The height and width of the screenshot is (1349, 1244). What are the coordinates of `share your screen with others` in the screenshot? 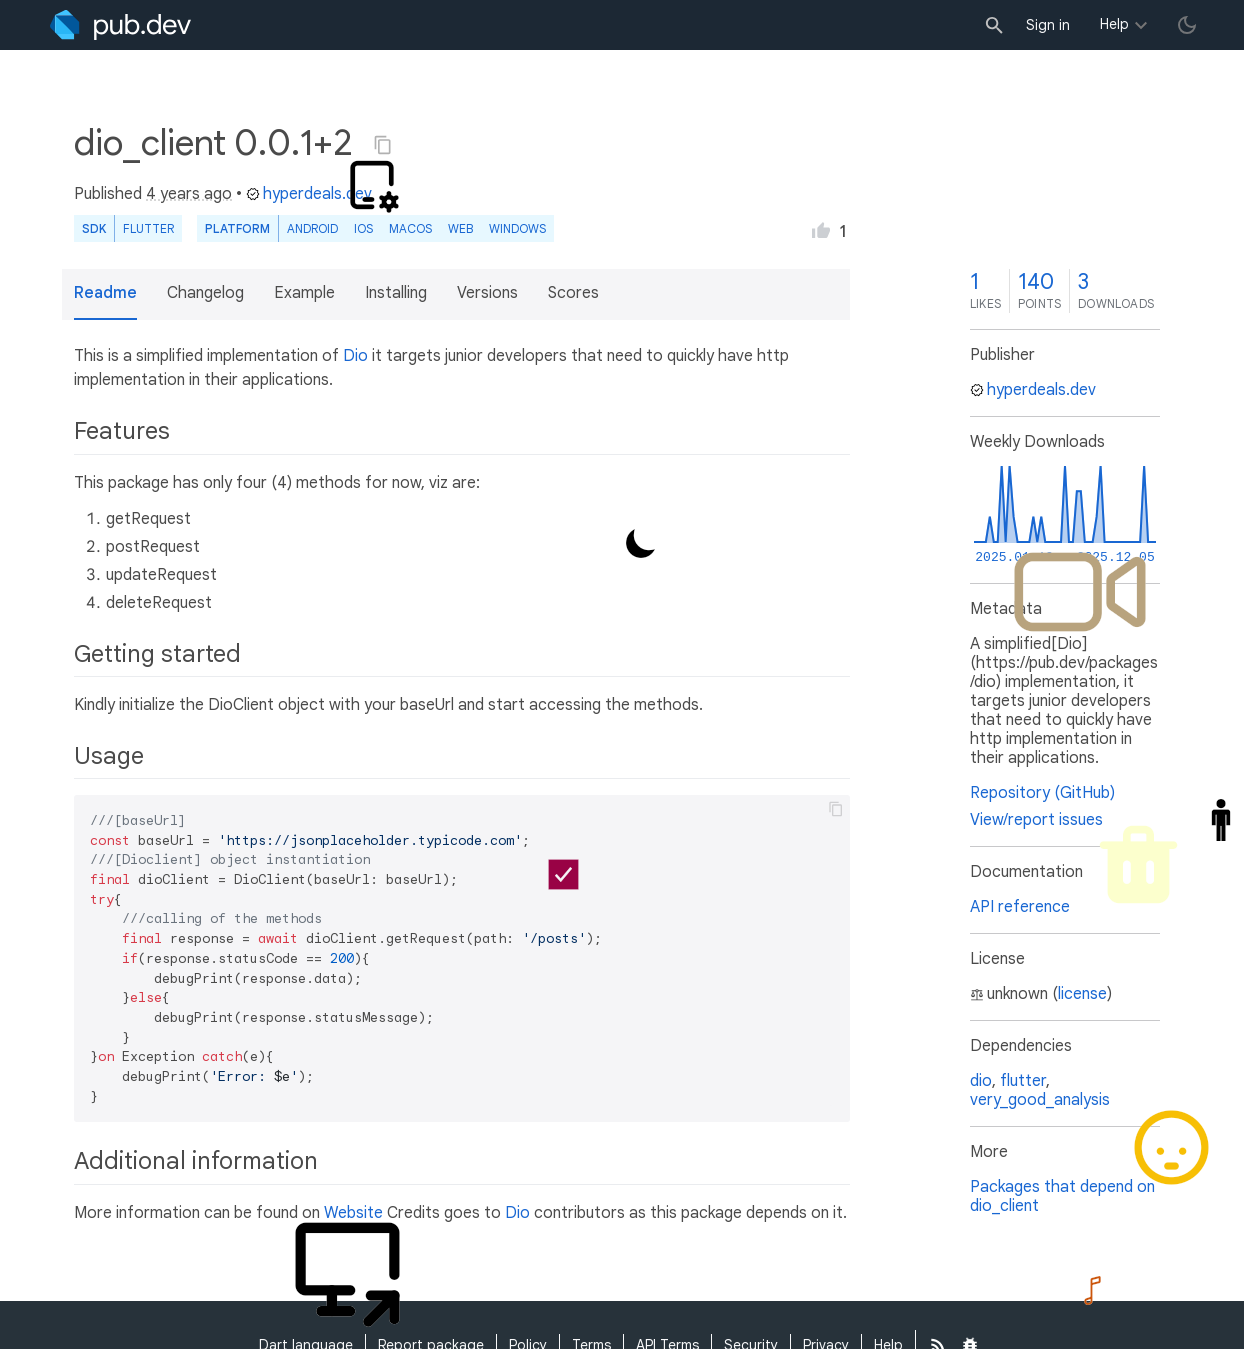 It's located at (347, 1269).